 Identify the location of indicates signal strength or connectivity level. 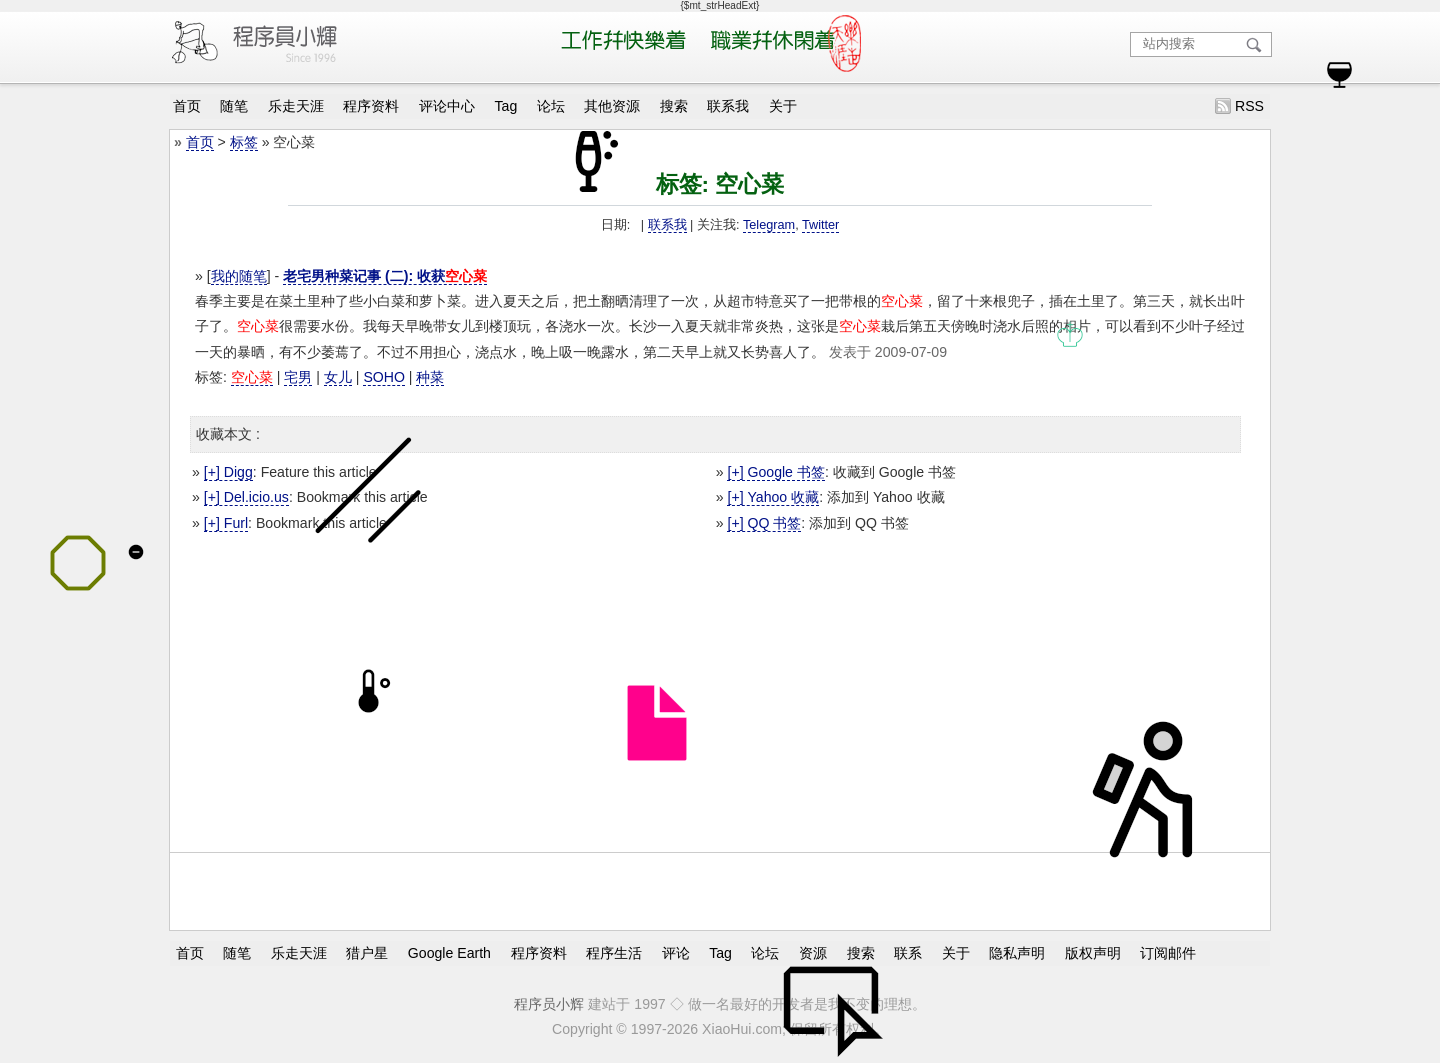
(370, 492).